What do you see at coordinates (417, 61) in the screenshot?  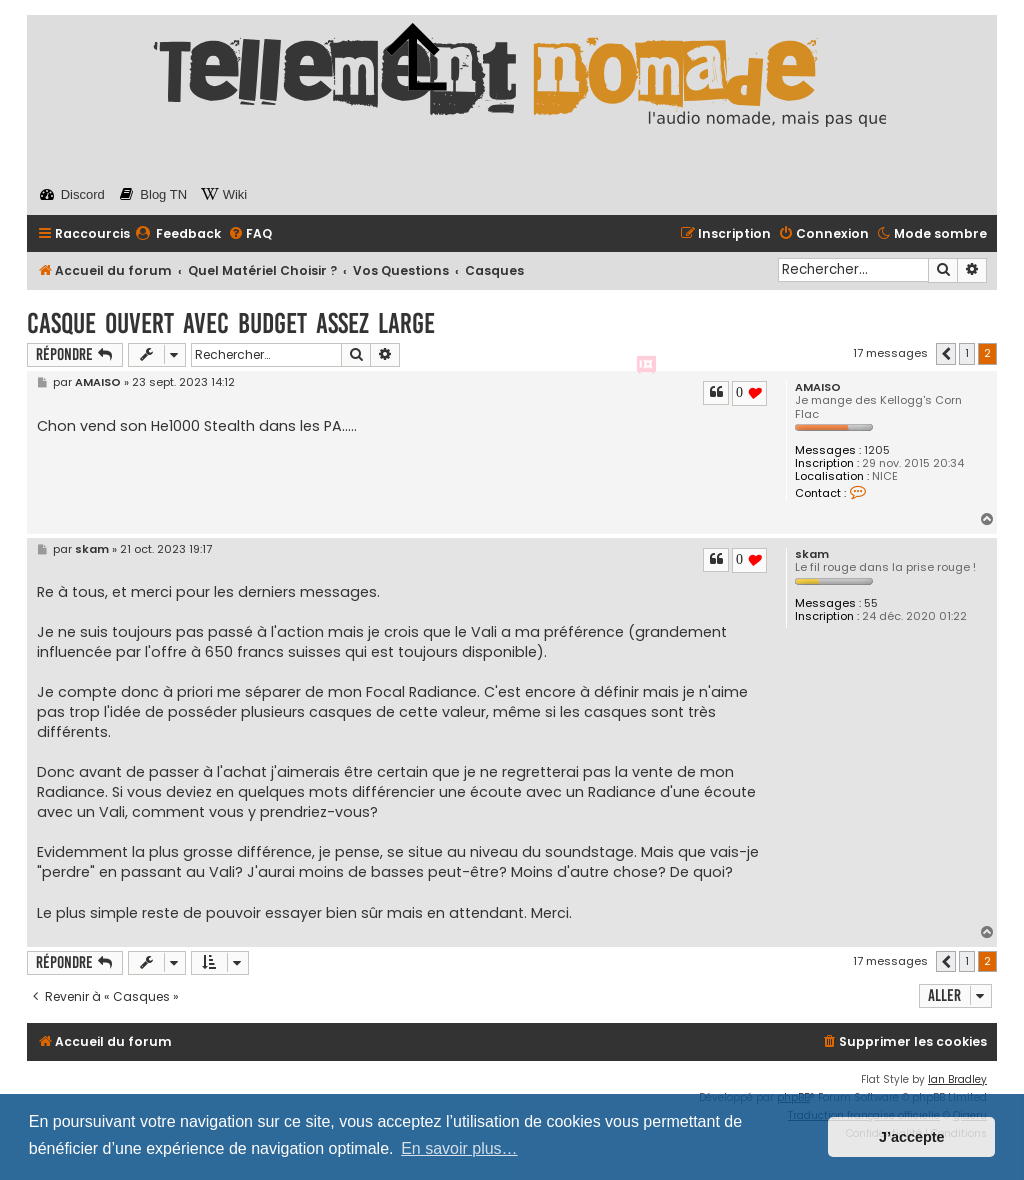 I see `navigate back and up one level` at bounding box center [417, 61].